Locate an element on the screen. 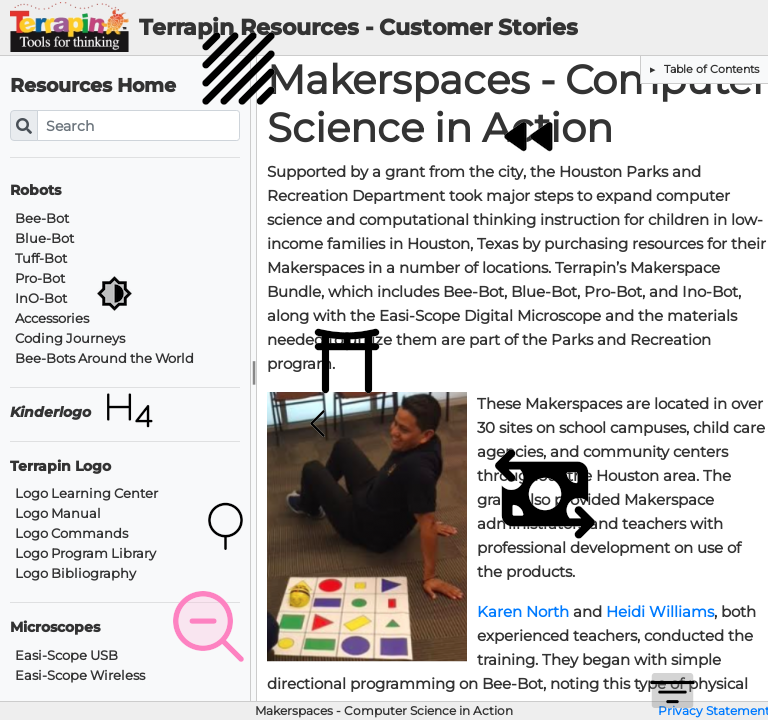 Image resolution: width=768 pixels, height=720 pixels. adjust screen brightness to medium level is located at coordinates (114, 293).